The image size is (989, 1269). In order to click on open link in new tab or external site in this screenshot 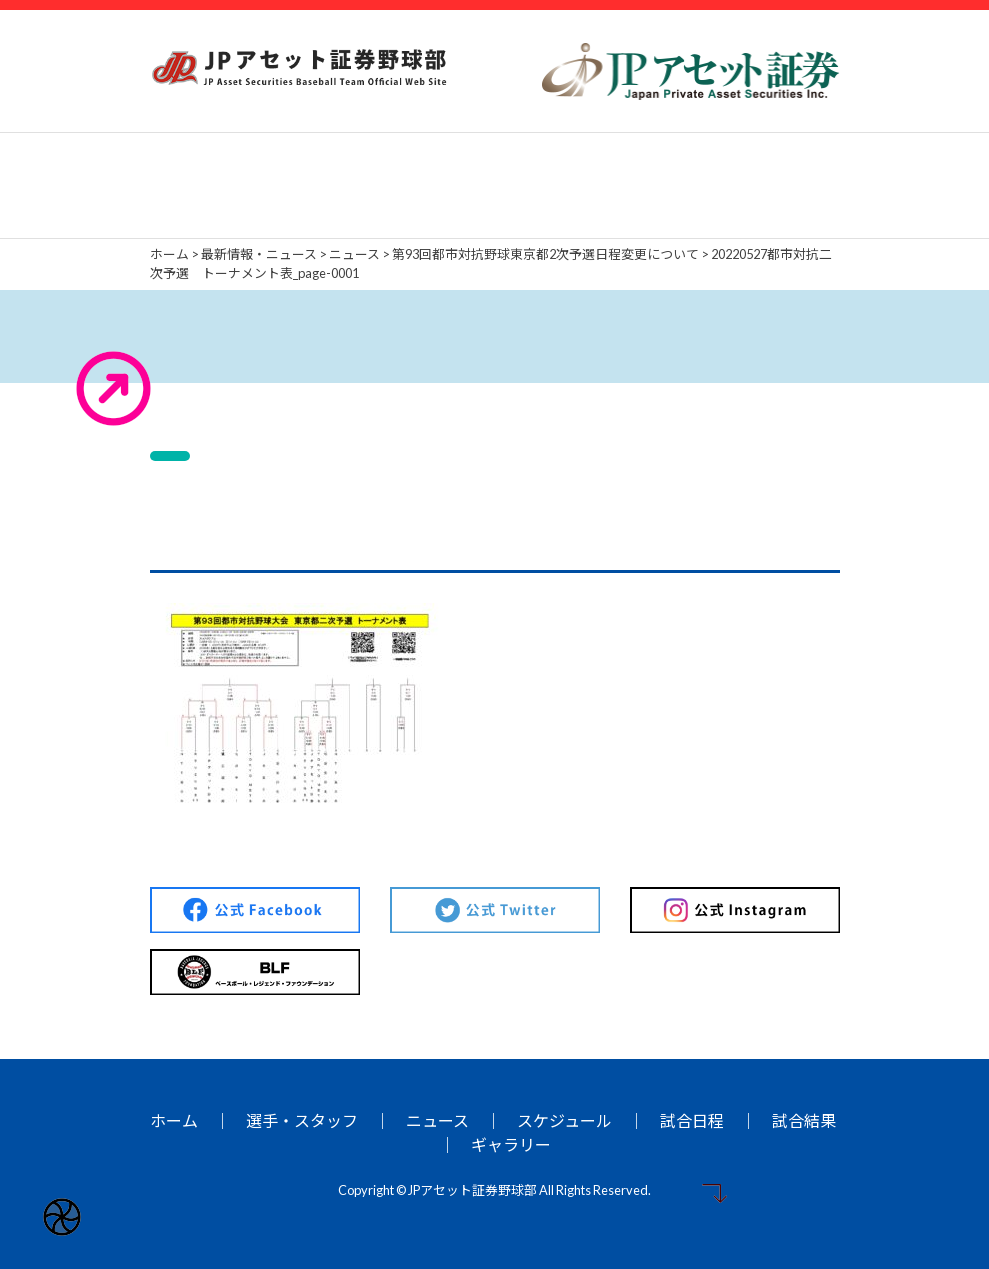, I will do `click(113, 388)`.